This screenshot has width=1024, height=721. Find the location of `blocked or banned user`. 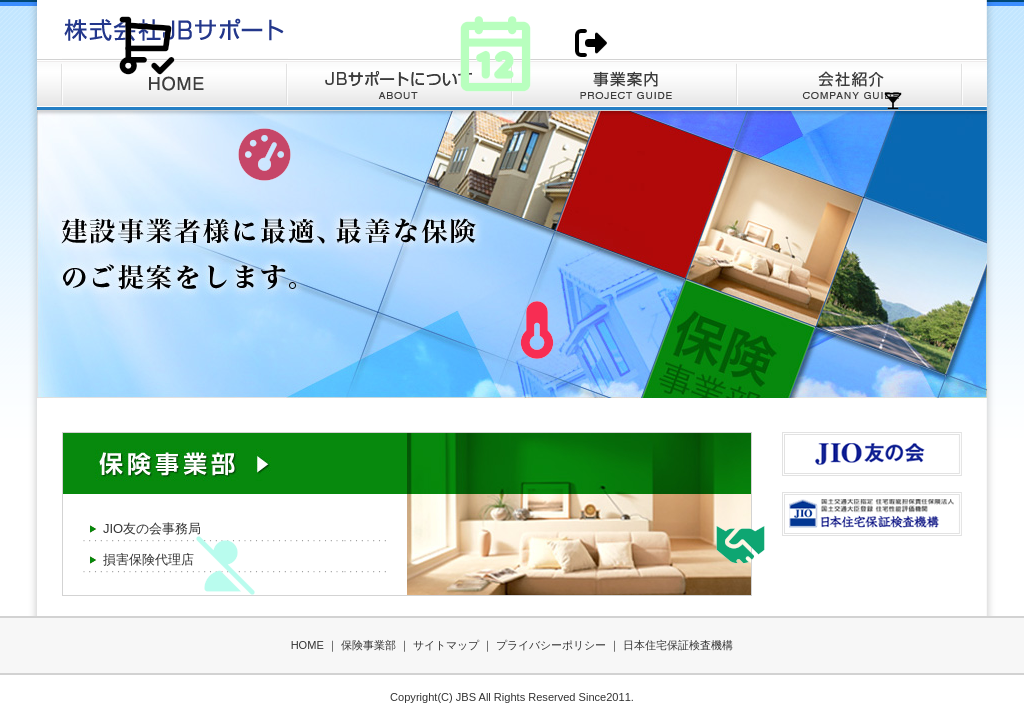

blocked or banned user is located at coordinates (225, 565).